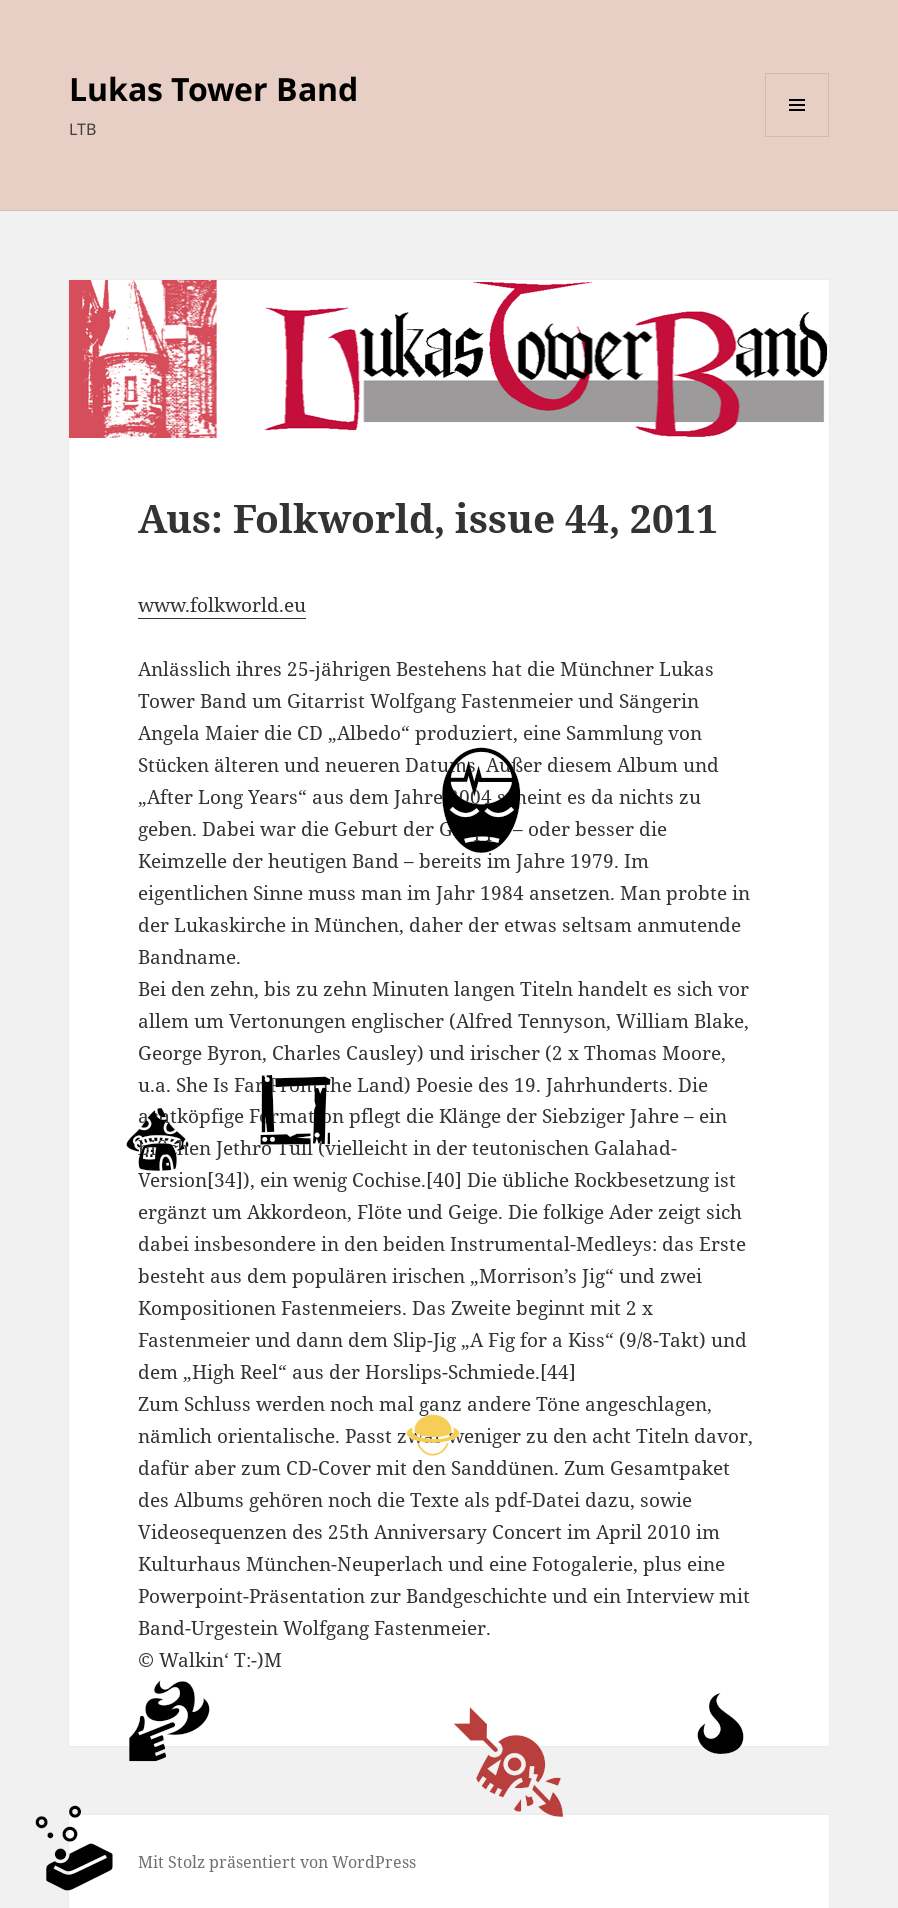  I want to click on select military or soldier class, so click(433, 1436).